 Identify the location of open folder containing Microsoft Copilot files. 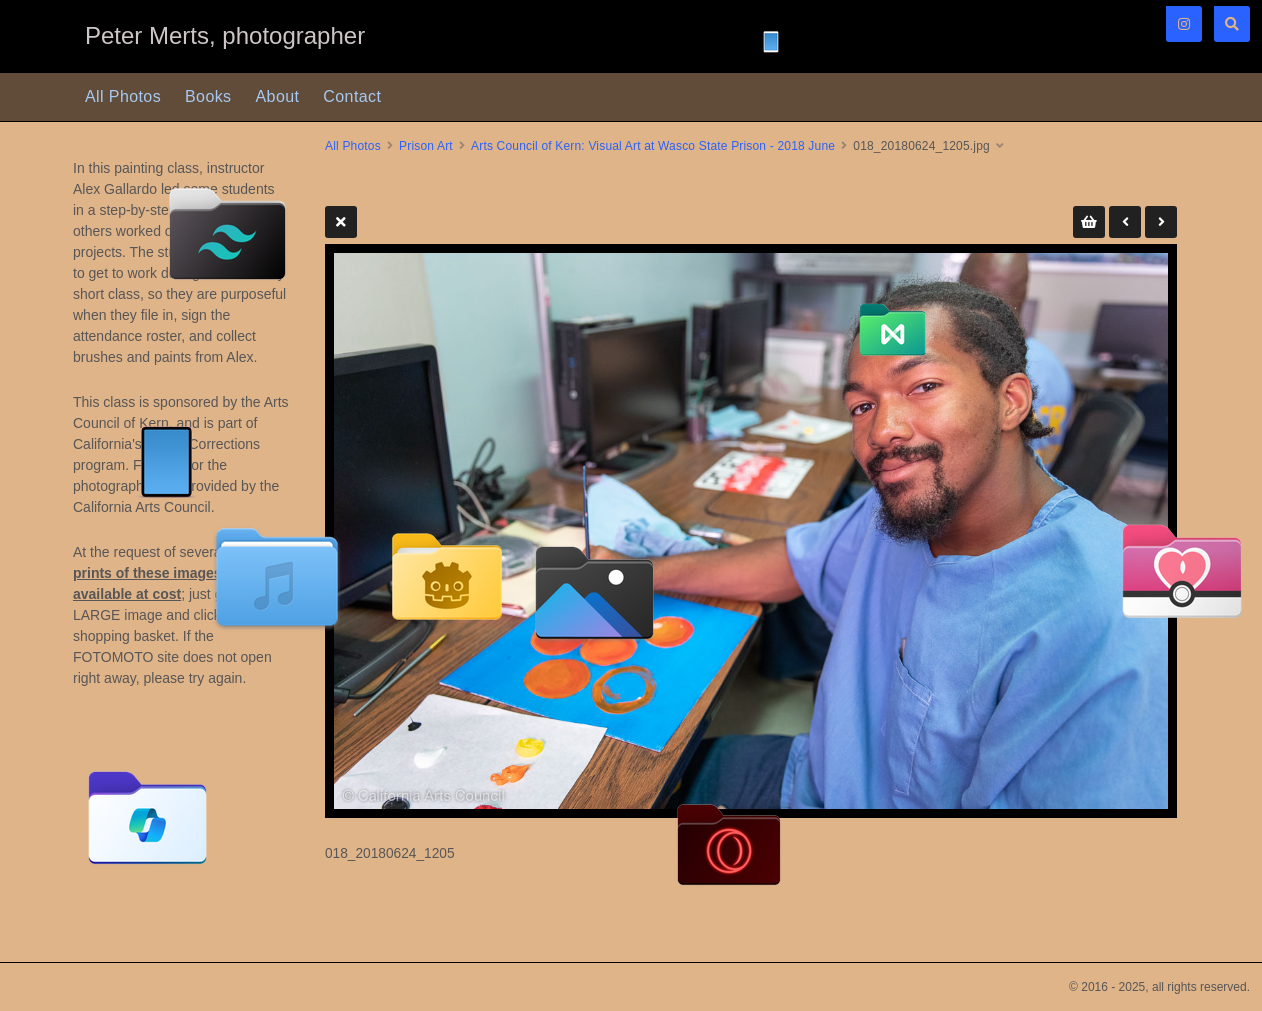
(147, 821).